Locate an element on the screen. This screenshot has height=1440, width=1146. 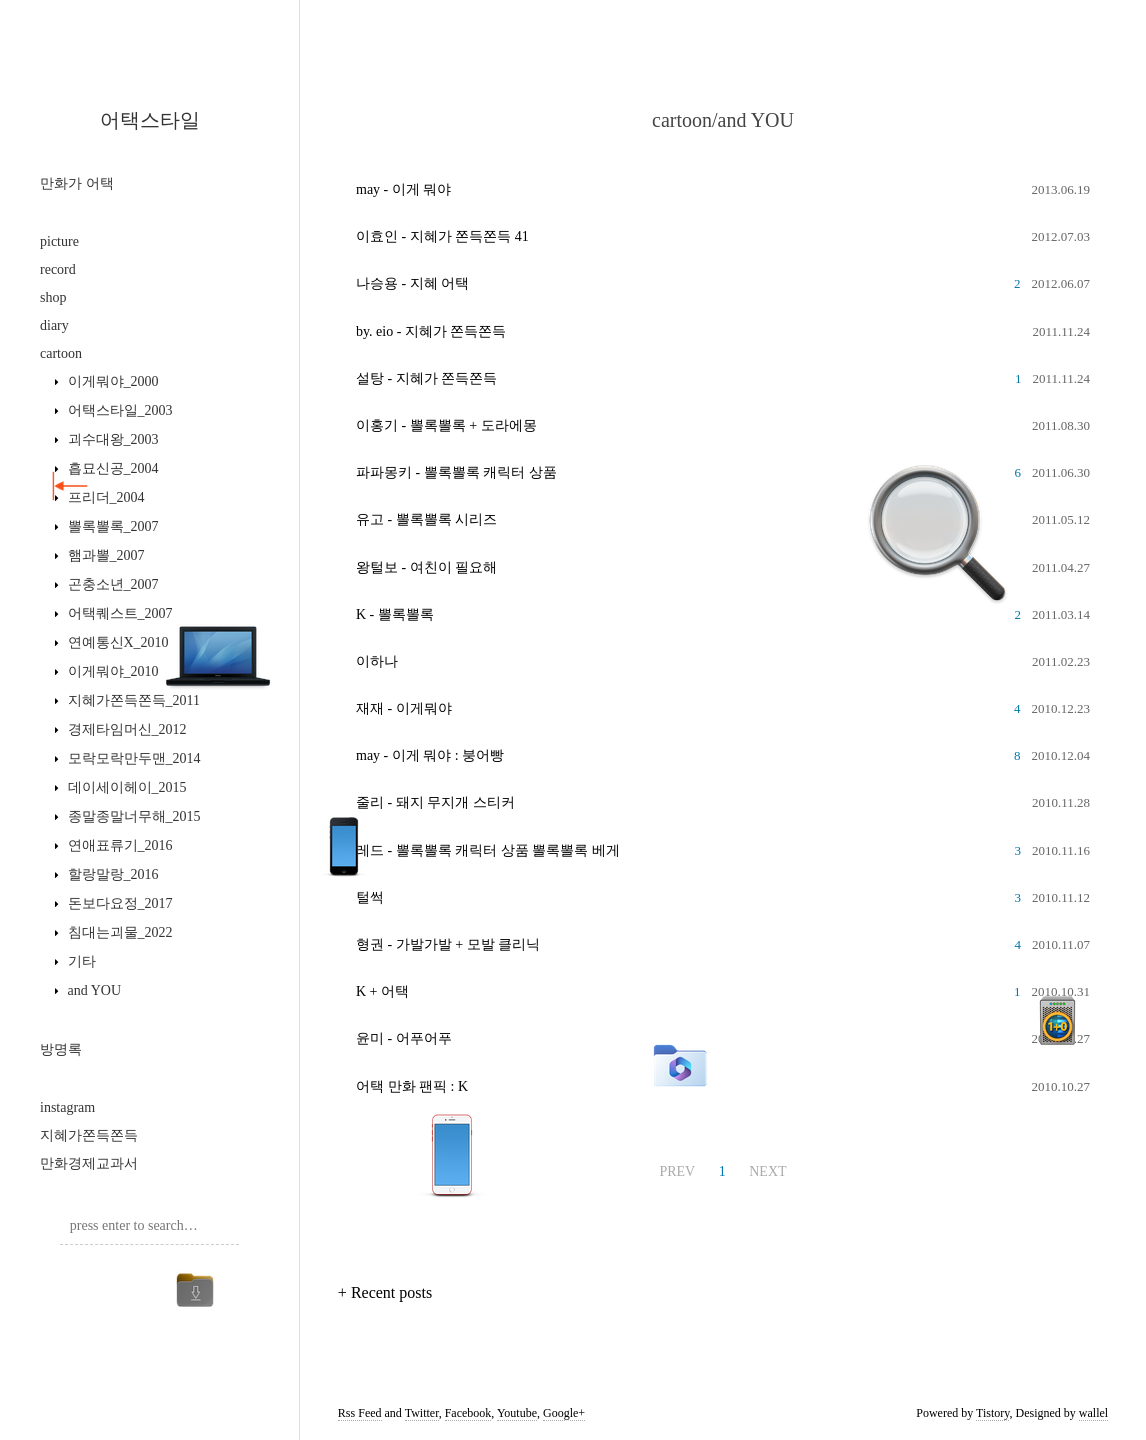
open spotlight search preferences is located at coordinates (937, 533).